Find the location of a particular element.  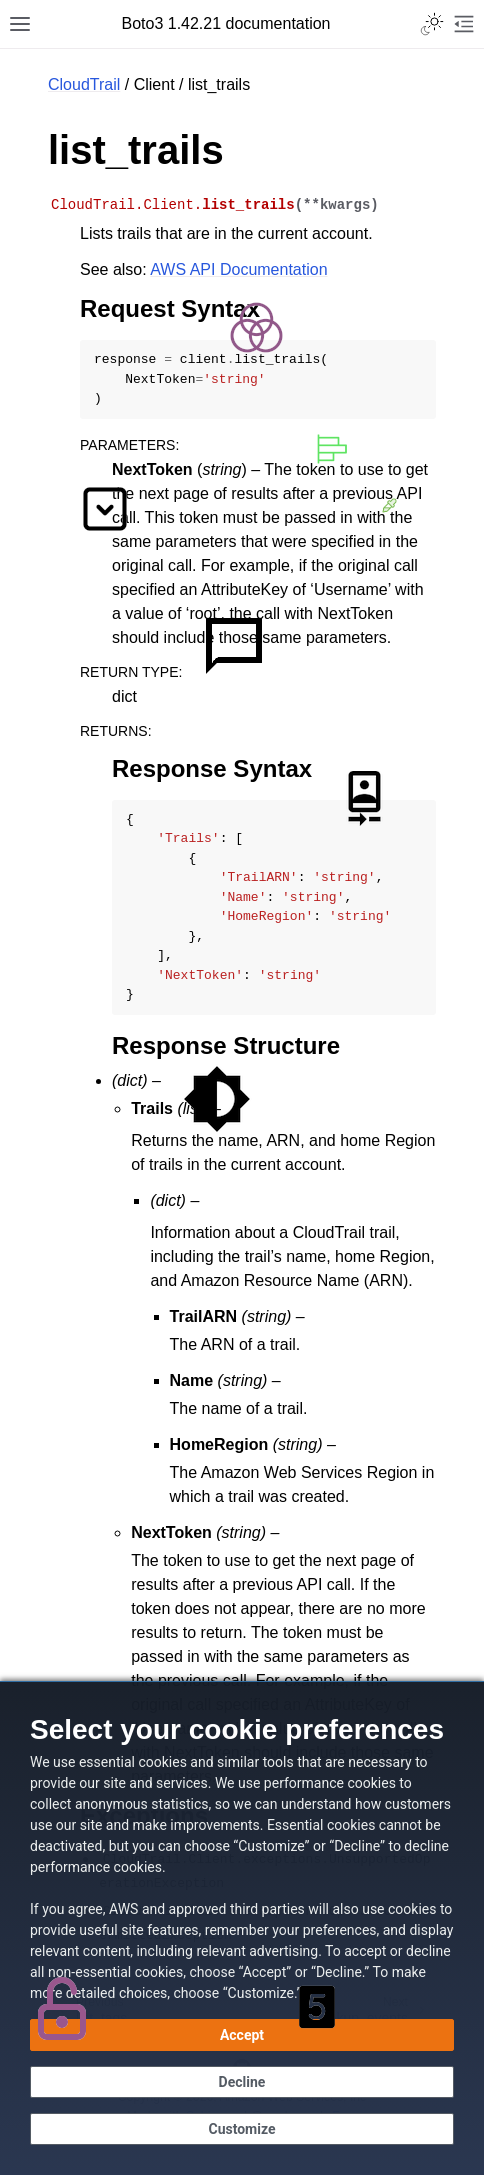

pick a color from the canvas is located at coordinates (389, 505).